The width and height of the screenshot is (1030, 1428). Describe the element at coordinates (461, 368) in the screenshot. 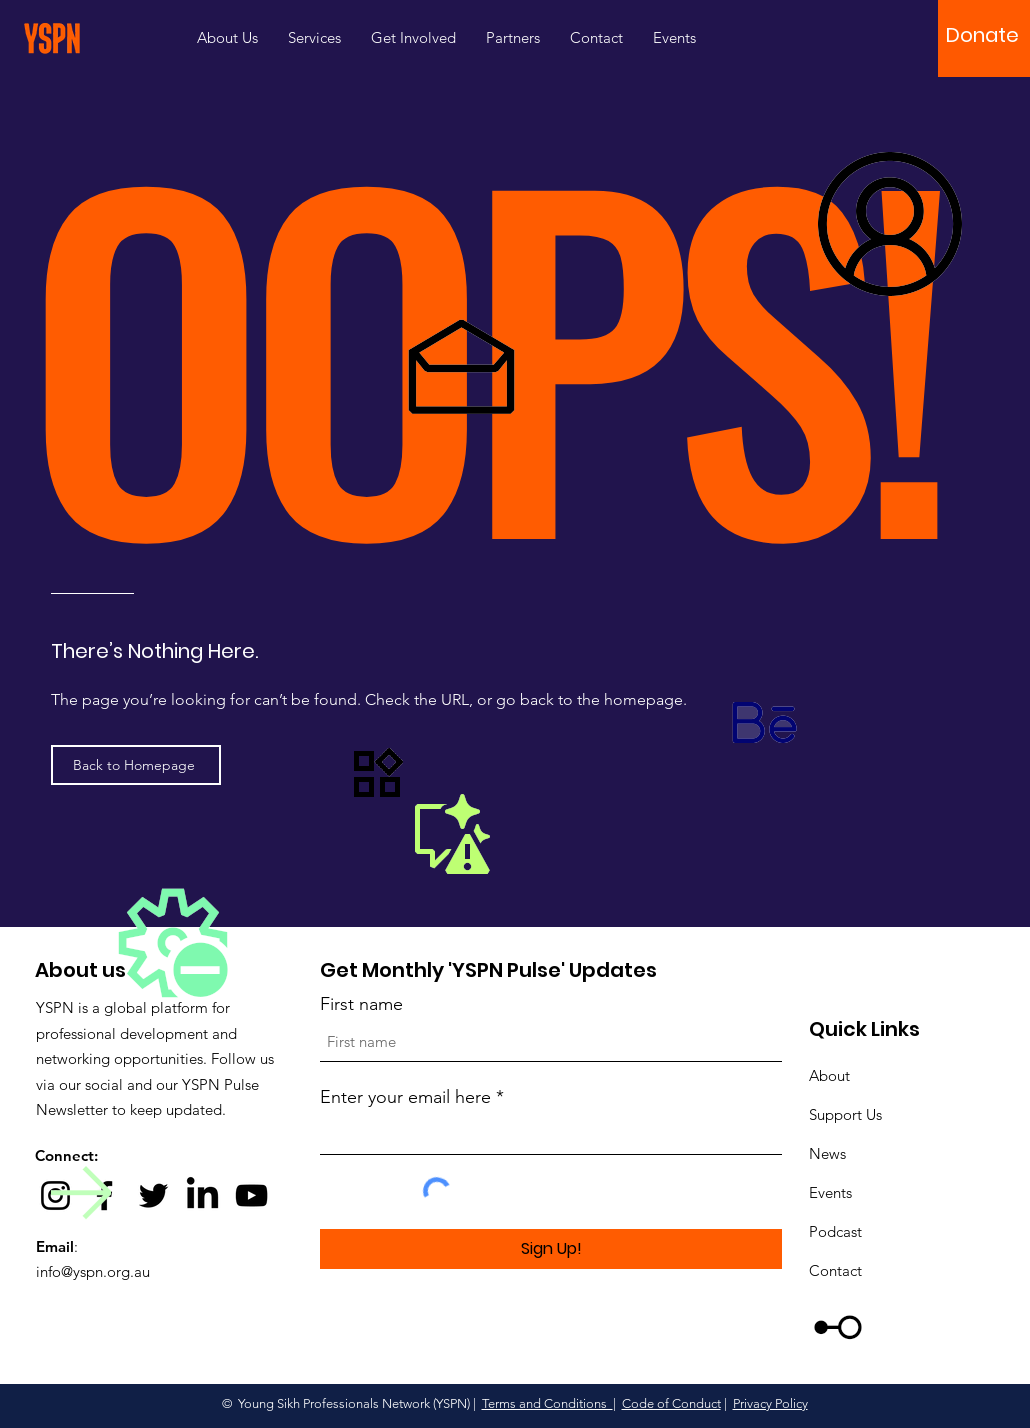

I see `an opened or read email message` at that location.